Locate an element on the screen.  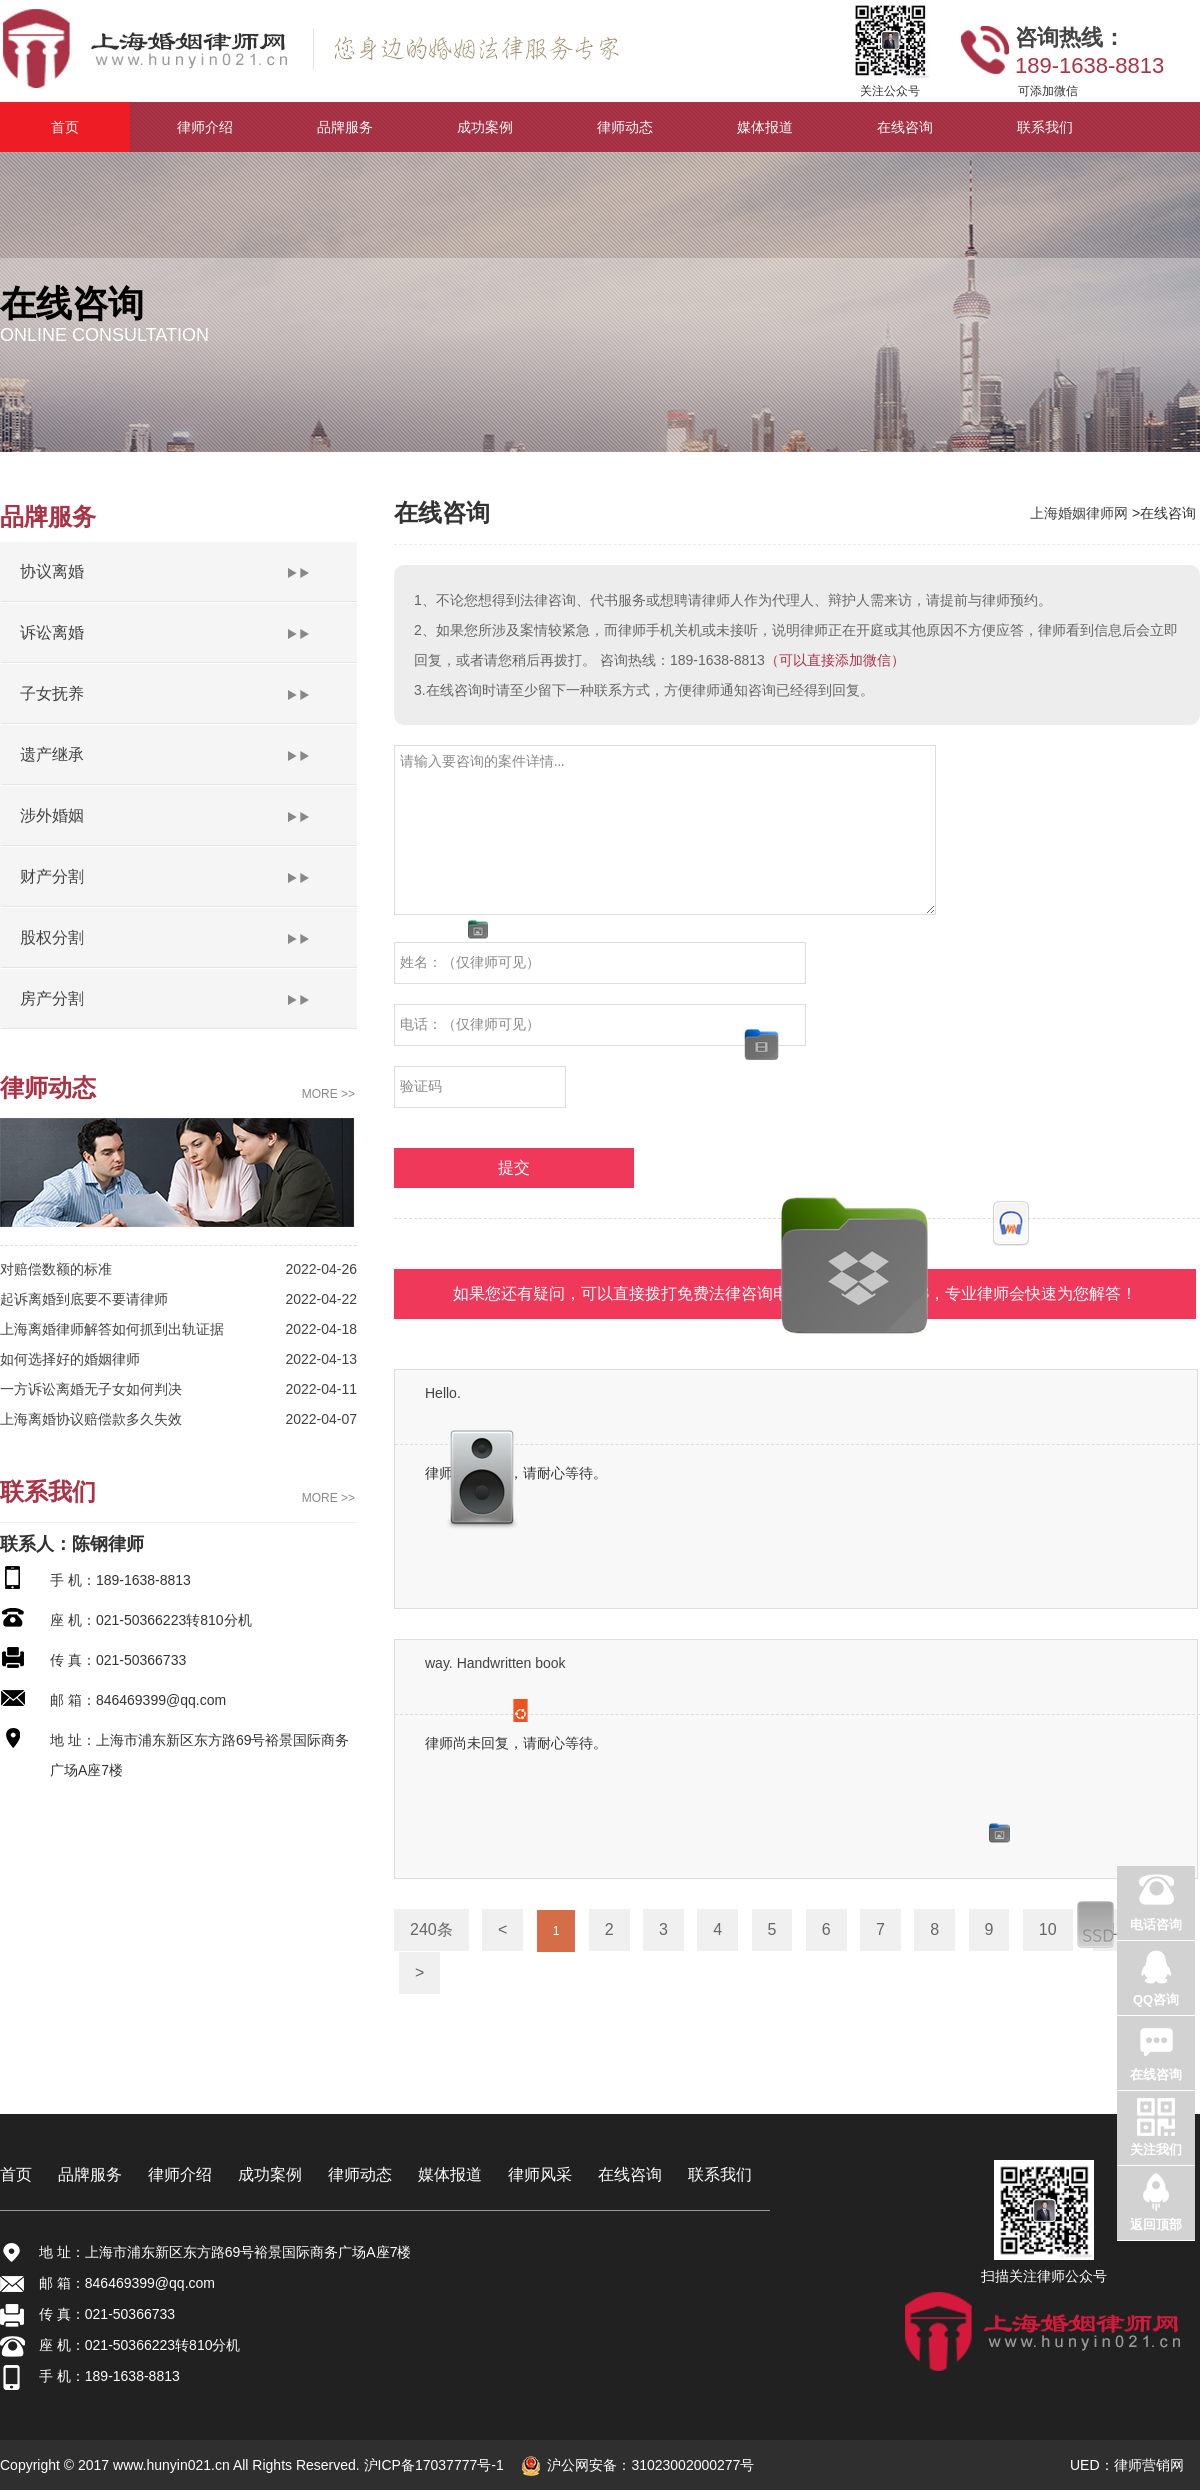
access sound or audio settings is located at coordinates (482, 1477).